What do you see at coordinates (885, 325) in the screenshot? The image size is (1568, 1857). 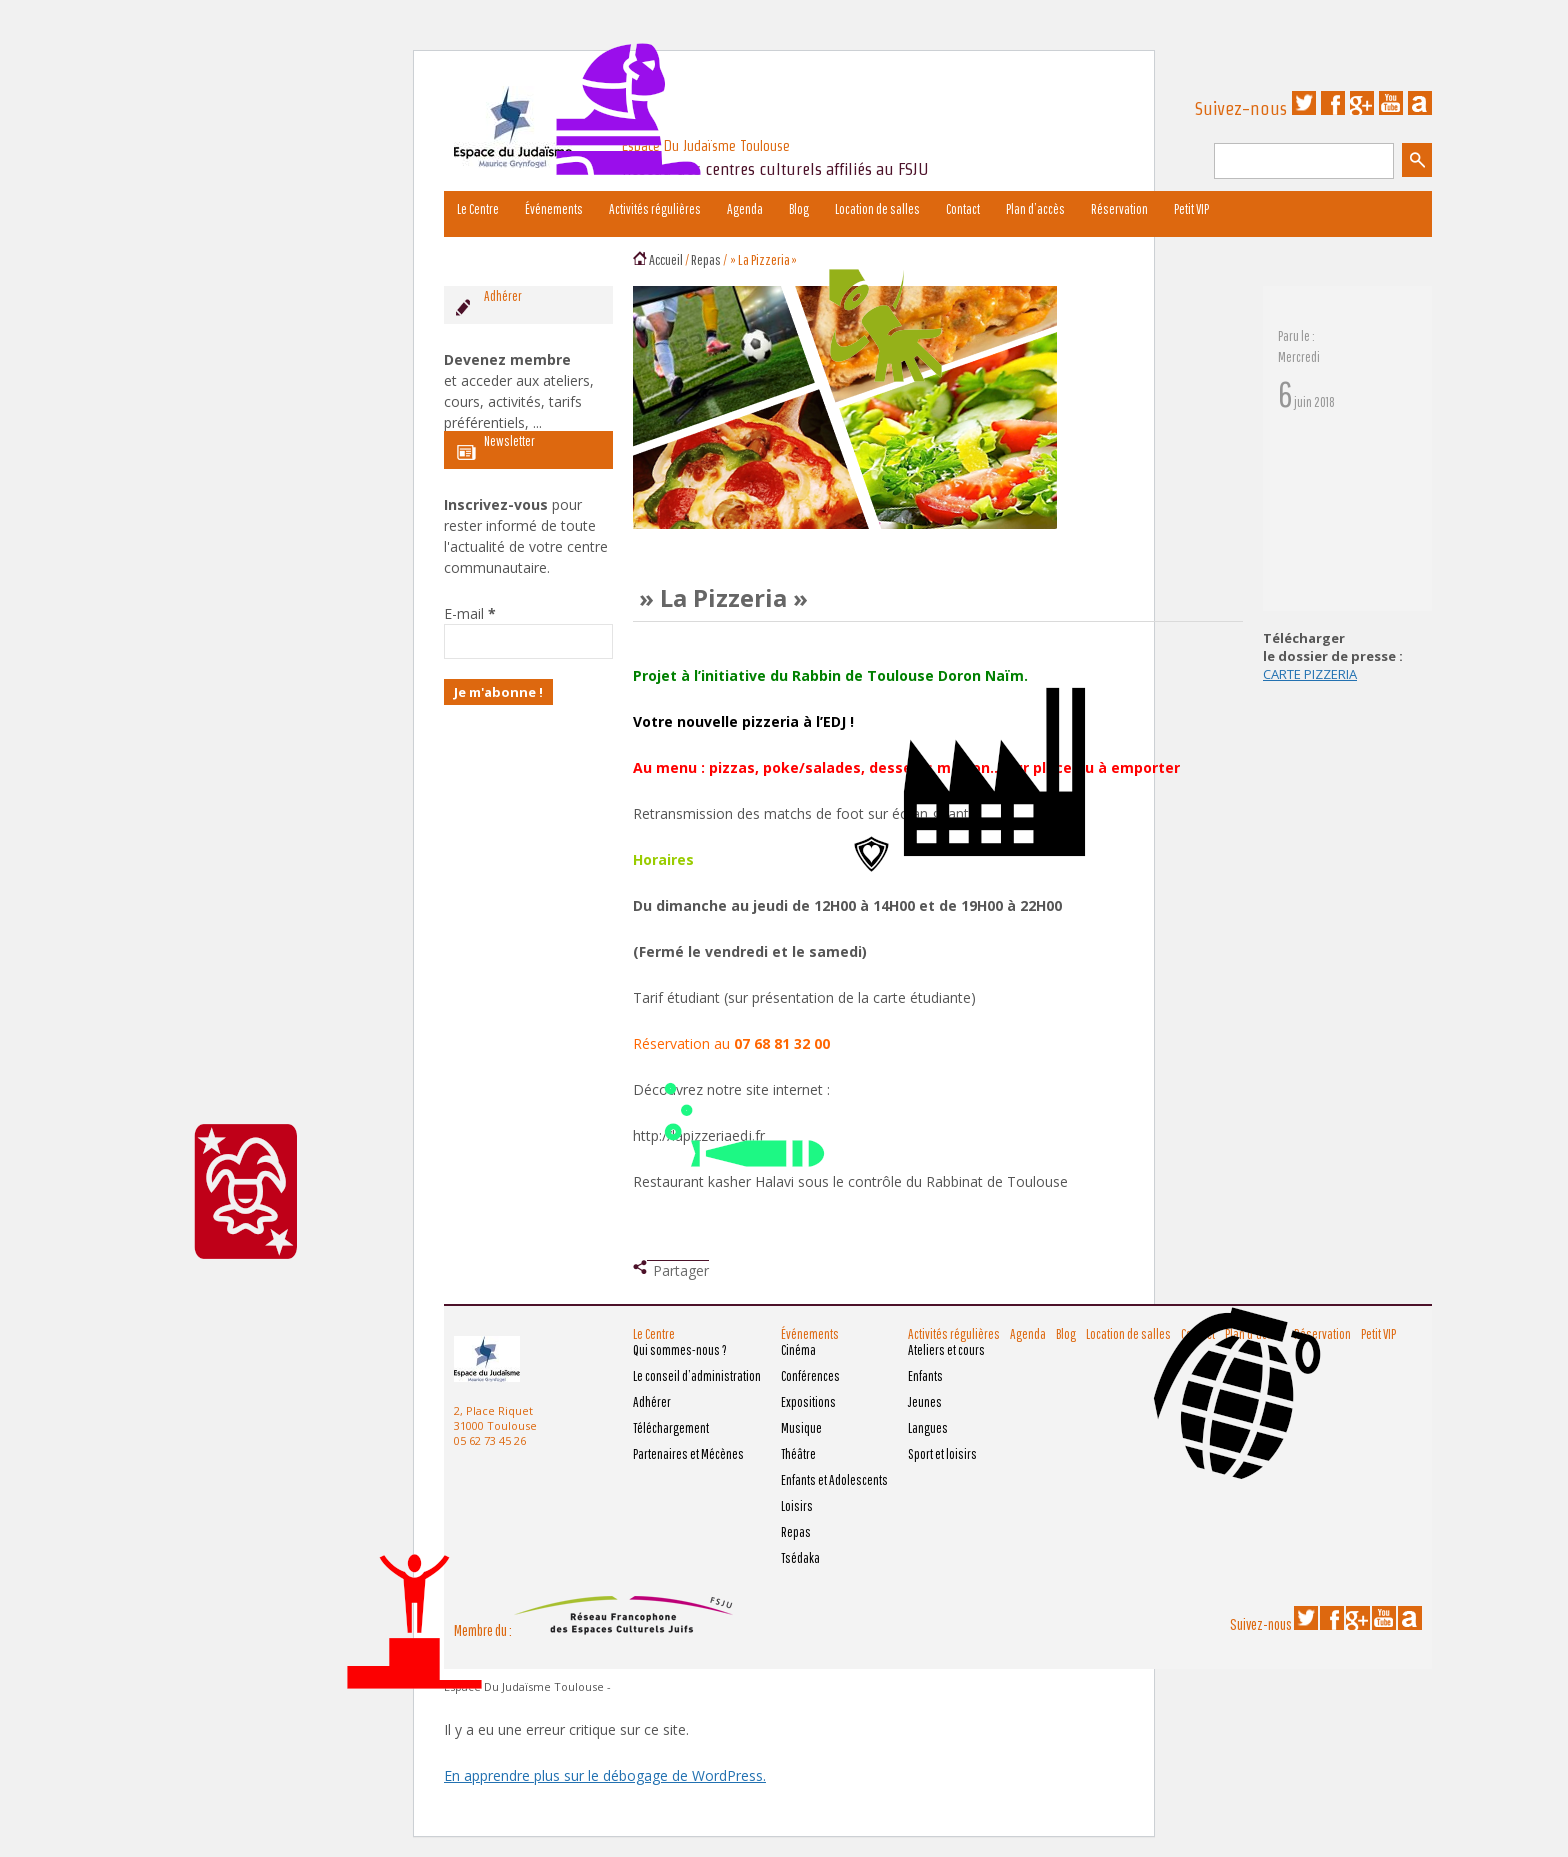 I see `indicates amputation or limb loss in a medical game context` at bounding box center [885, 325].